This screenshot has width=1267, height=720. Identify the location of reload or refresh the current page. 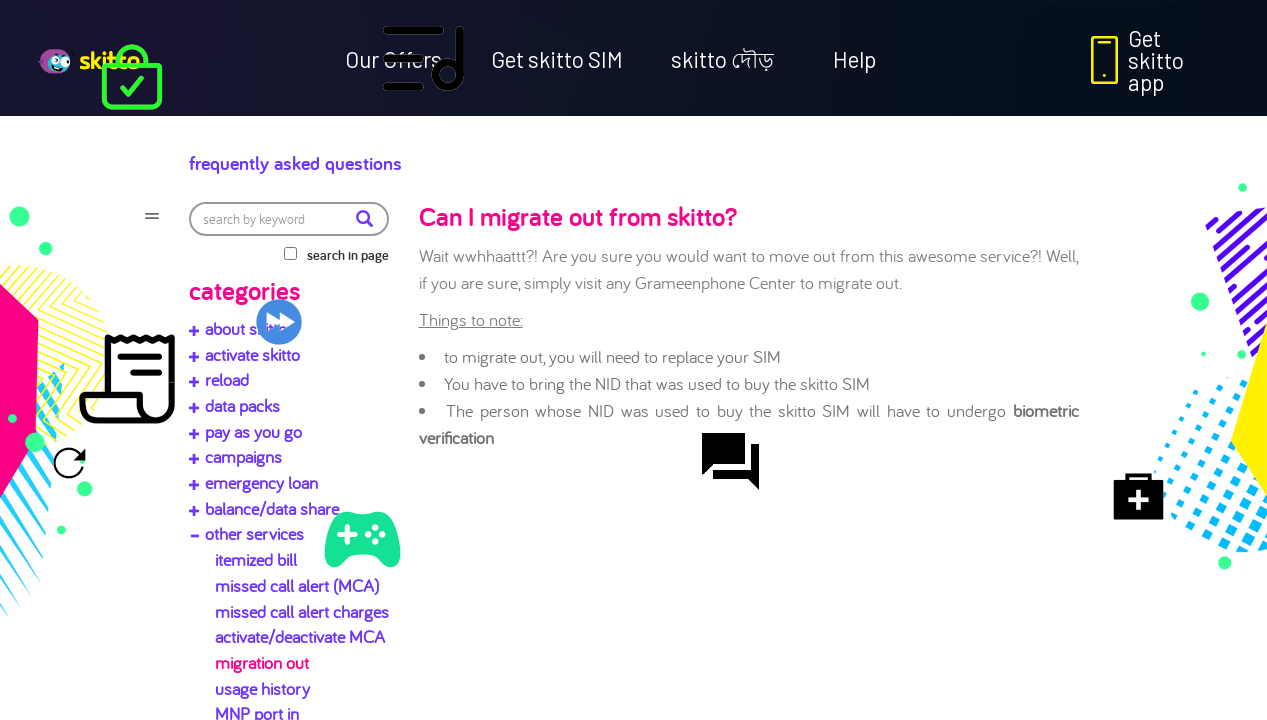
(70, 463).